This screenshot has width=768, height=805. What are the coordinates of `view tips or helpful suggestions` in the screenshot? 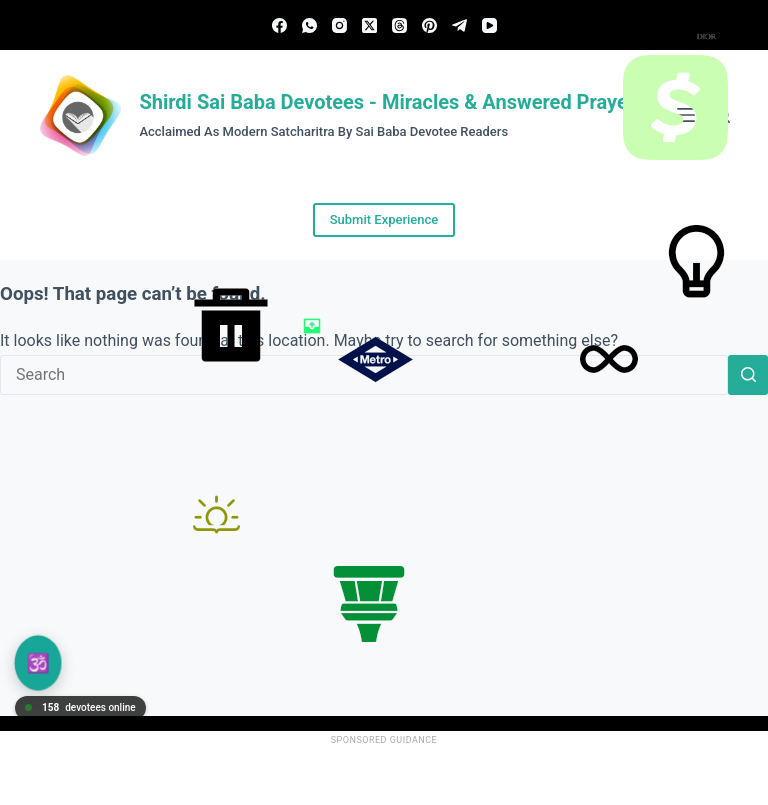 It's located at (696, 259).